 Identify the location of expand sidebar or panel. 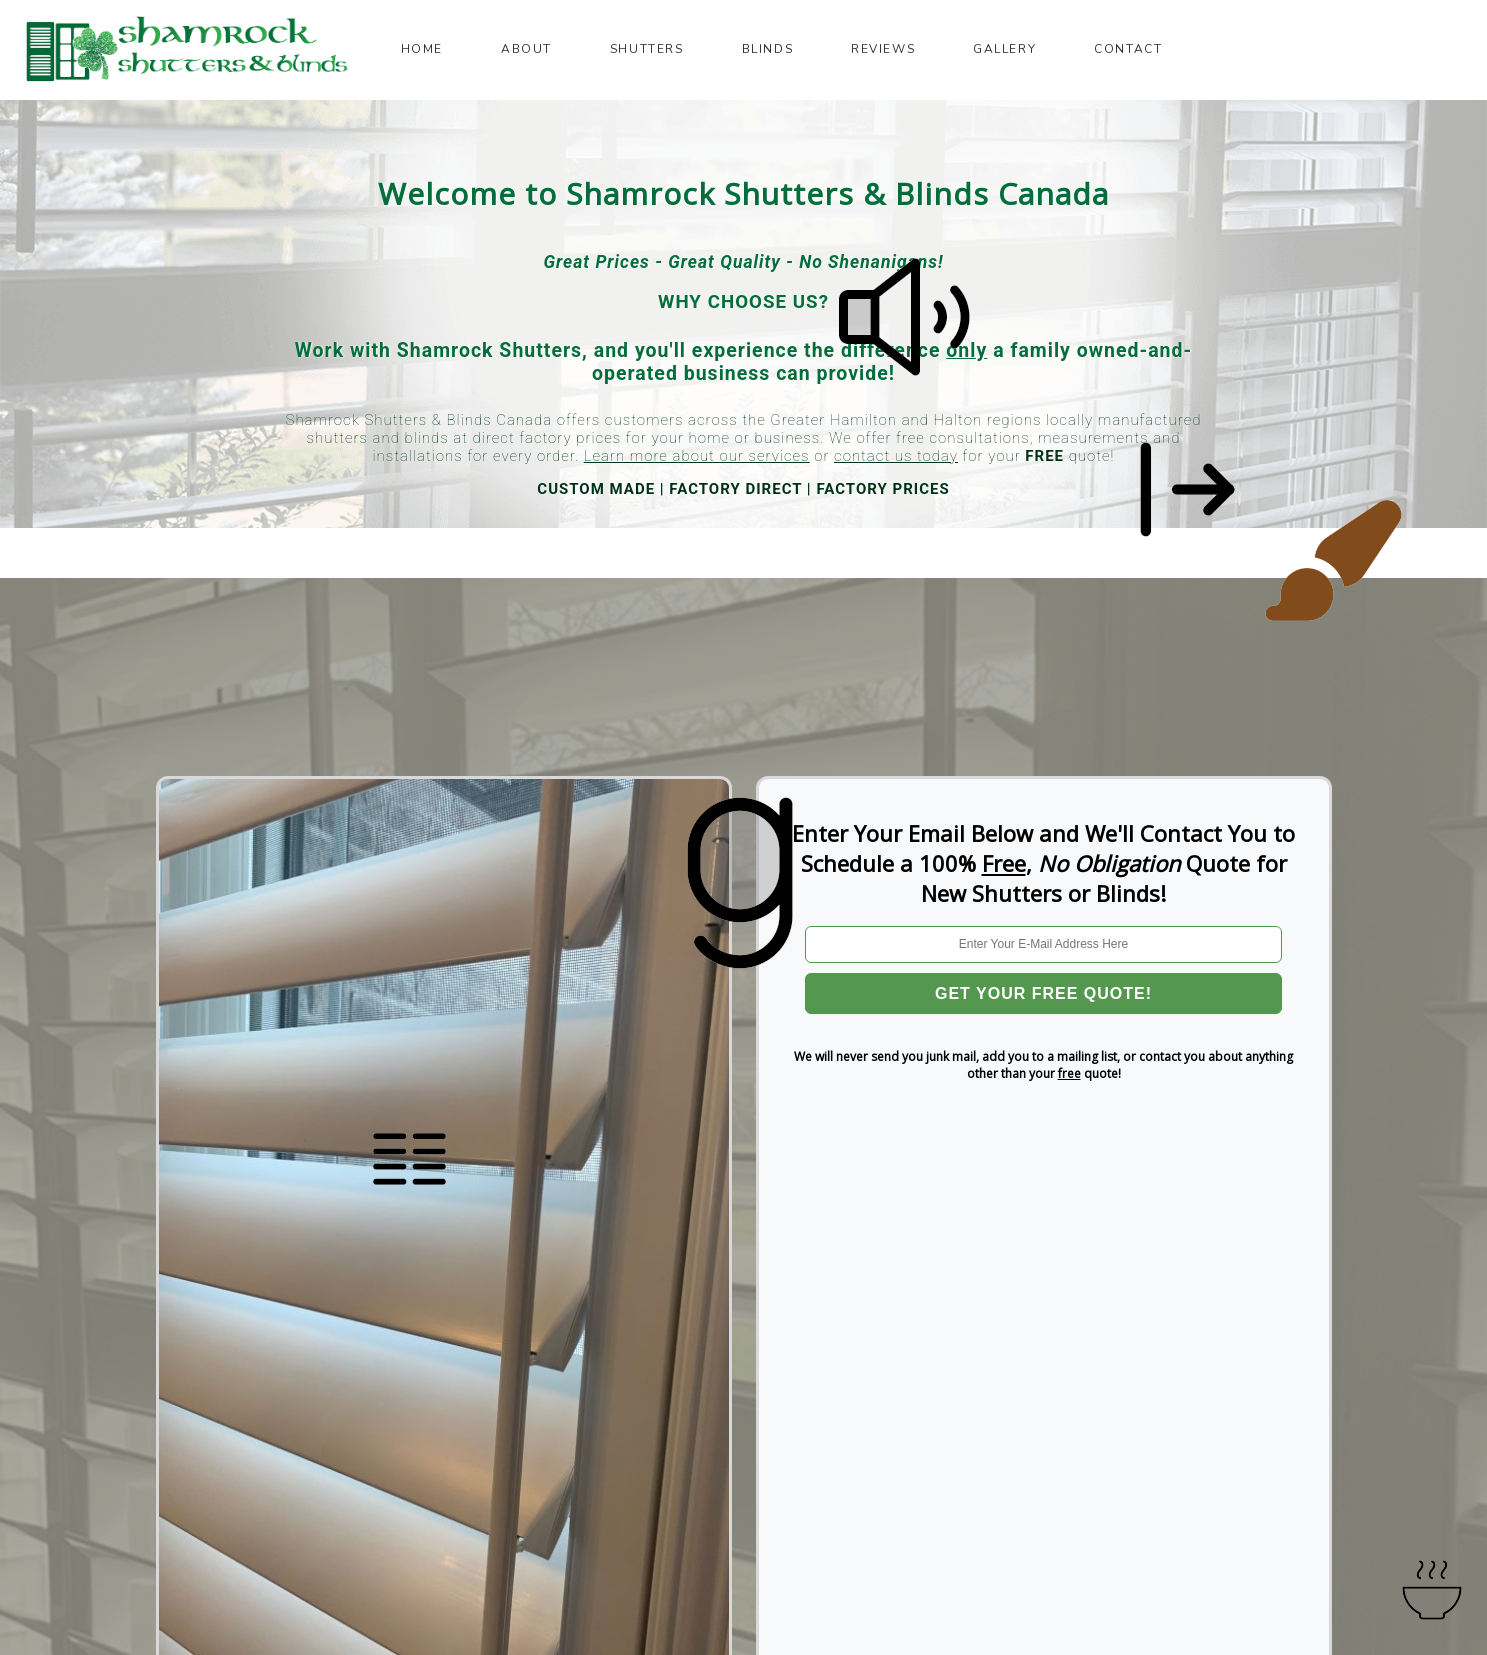
(1187, 489).